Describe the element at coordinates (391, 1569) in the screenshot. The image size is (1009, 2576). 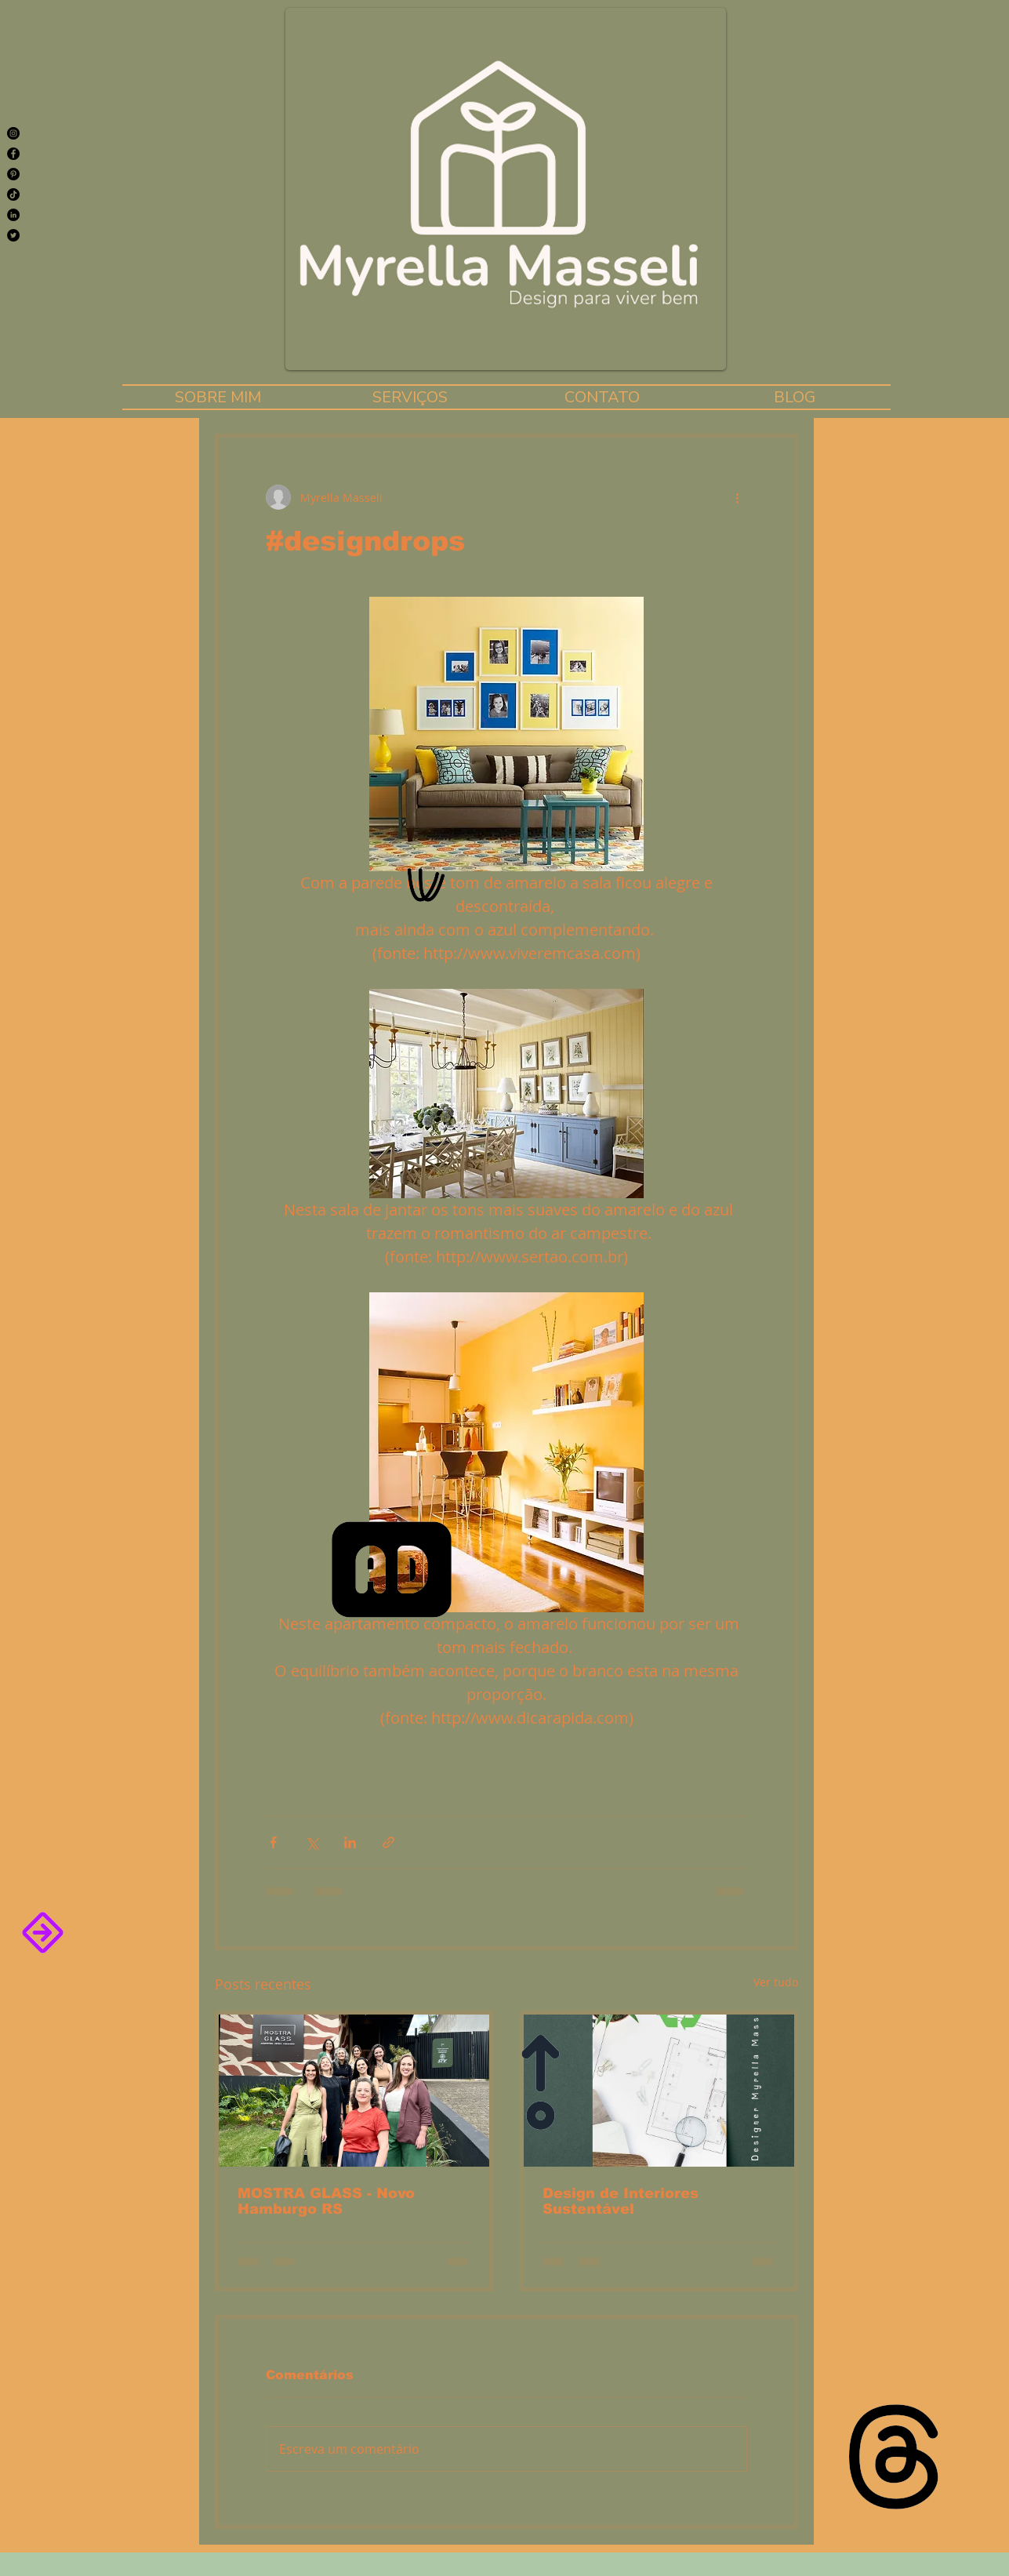
I see `indicates sponsored or advertisement content` at that location.